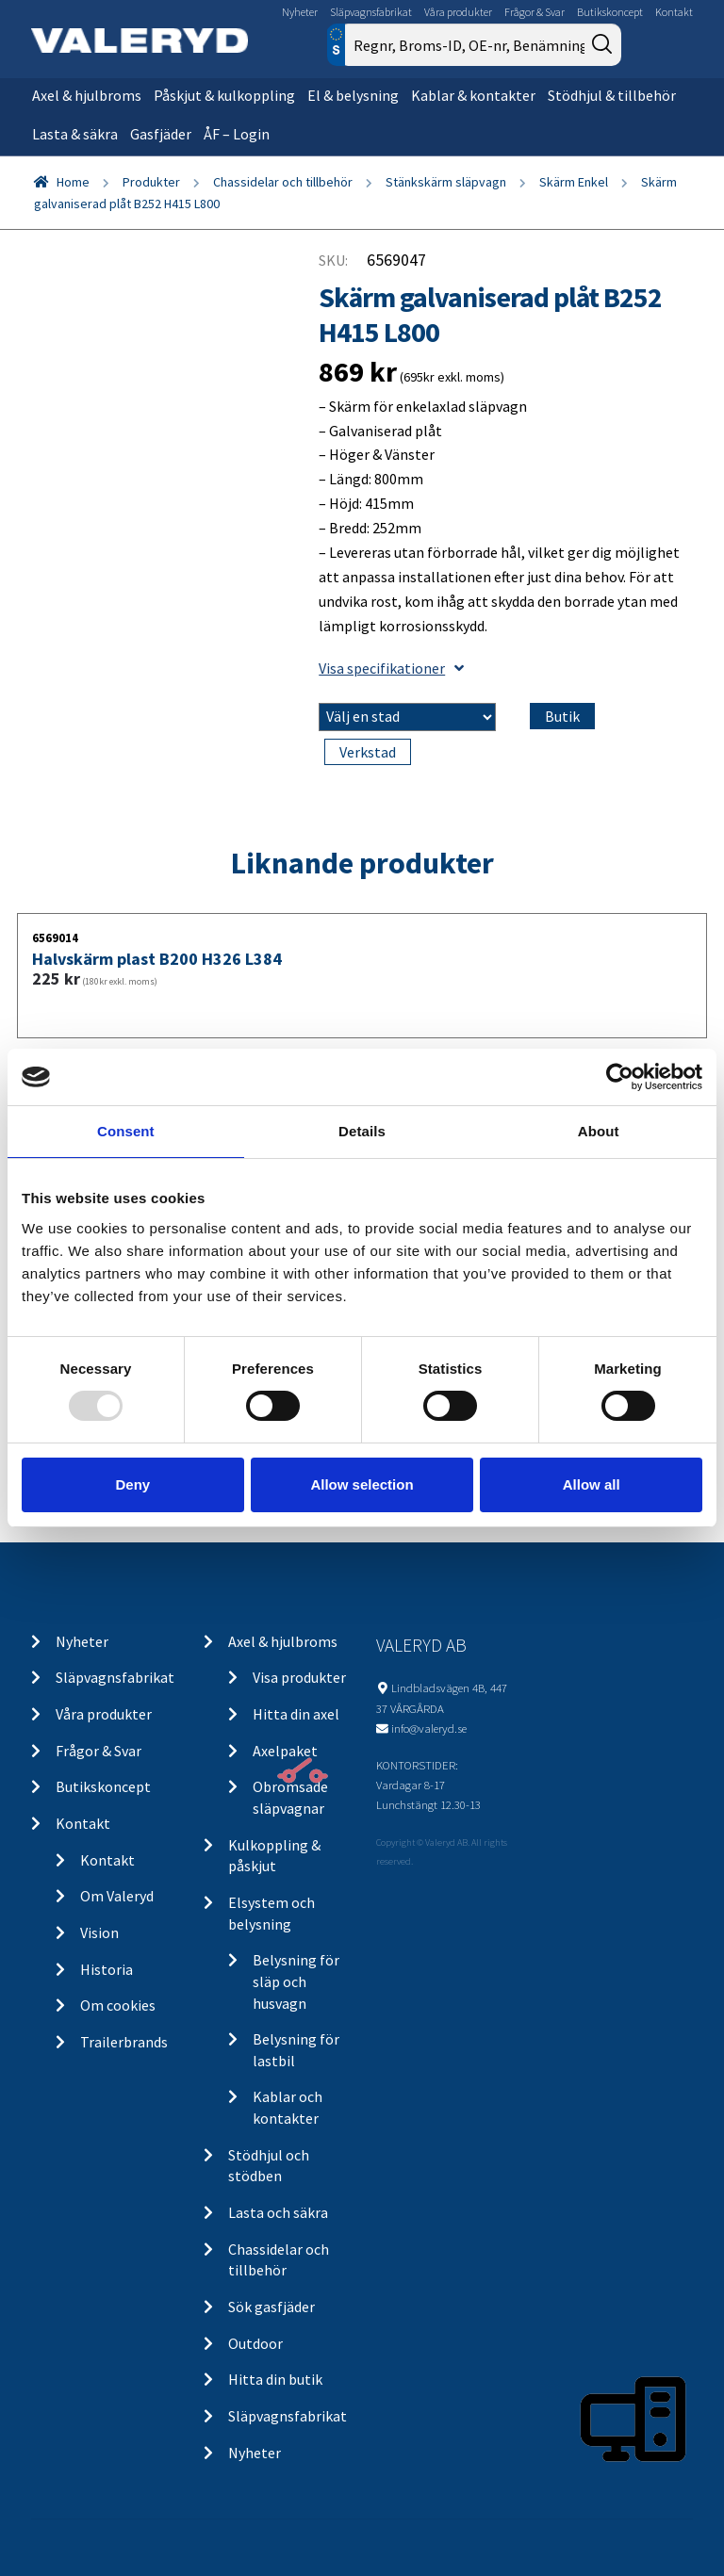 This screenshot has height=2576, width=724. I want to click on indicates circuit is disconnected or open, so click(303, 1776).